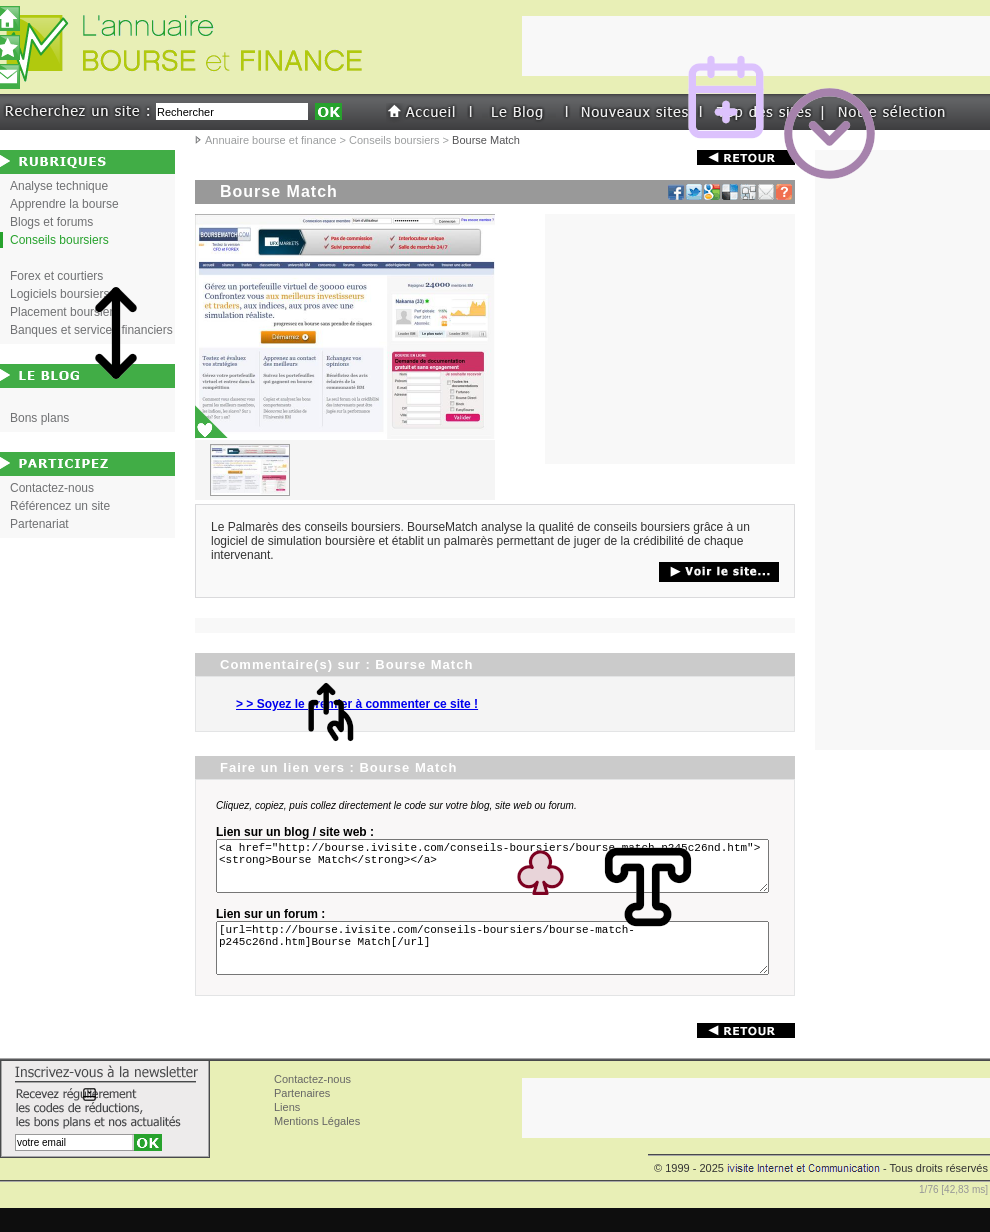  What do you see at coordinates (540, 873) in the screenshot?
I see `represents the clubs suit in a card game` at bounding box center [540, 873].